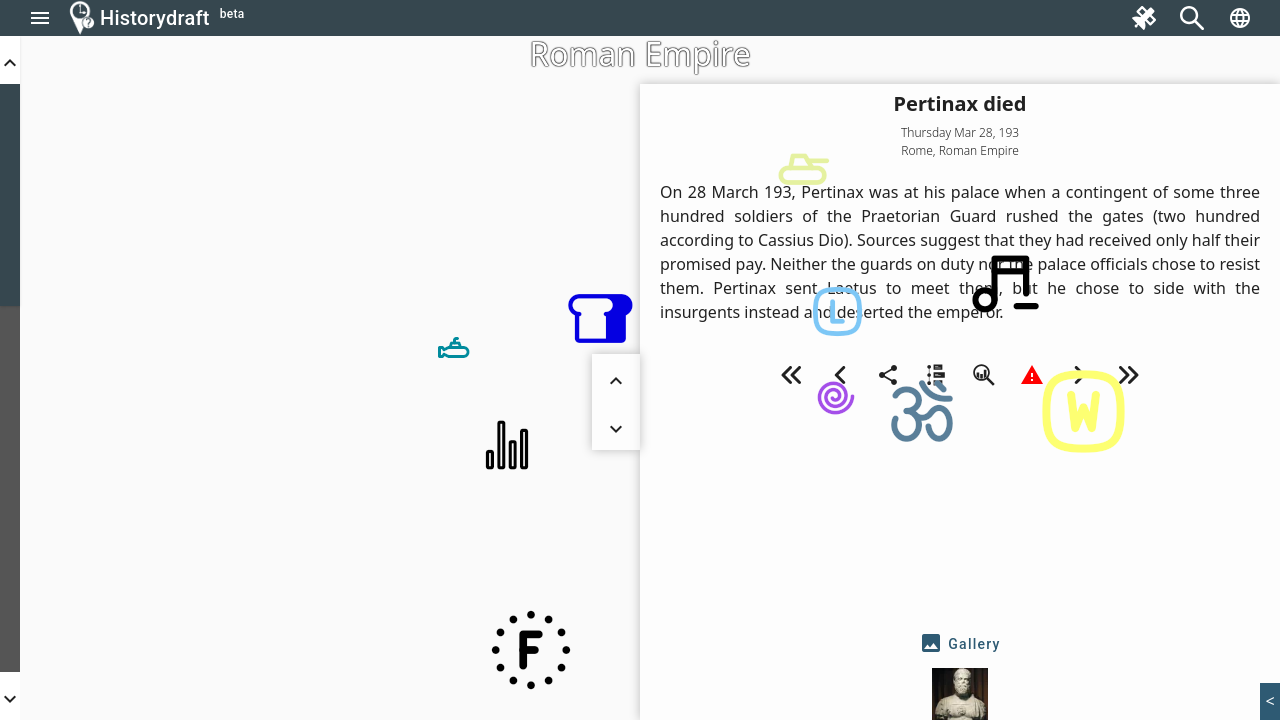 Image resolution: width=1280 pixels, height=720 pixels. What do you see at coordinates (805, 168) in the screenshot?
I see `military or defense-related feature` at bounding box center [805, 168].